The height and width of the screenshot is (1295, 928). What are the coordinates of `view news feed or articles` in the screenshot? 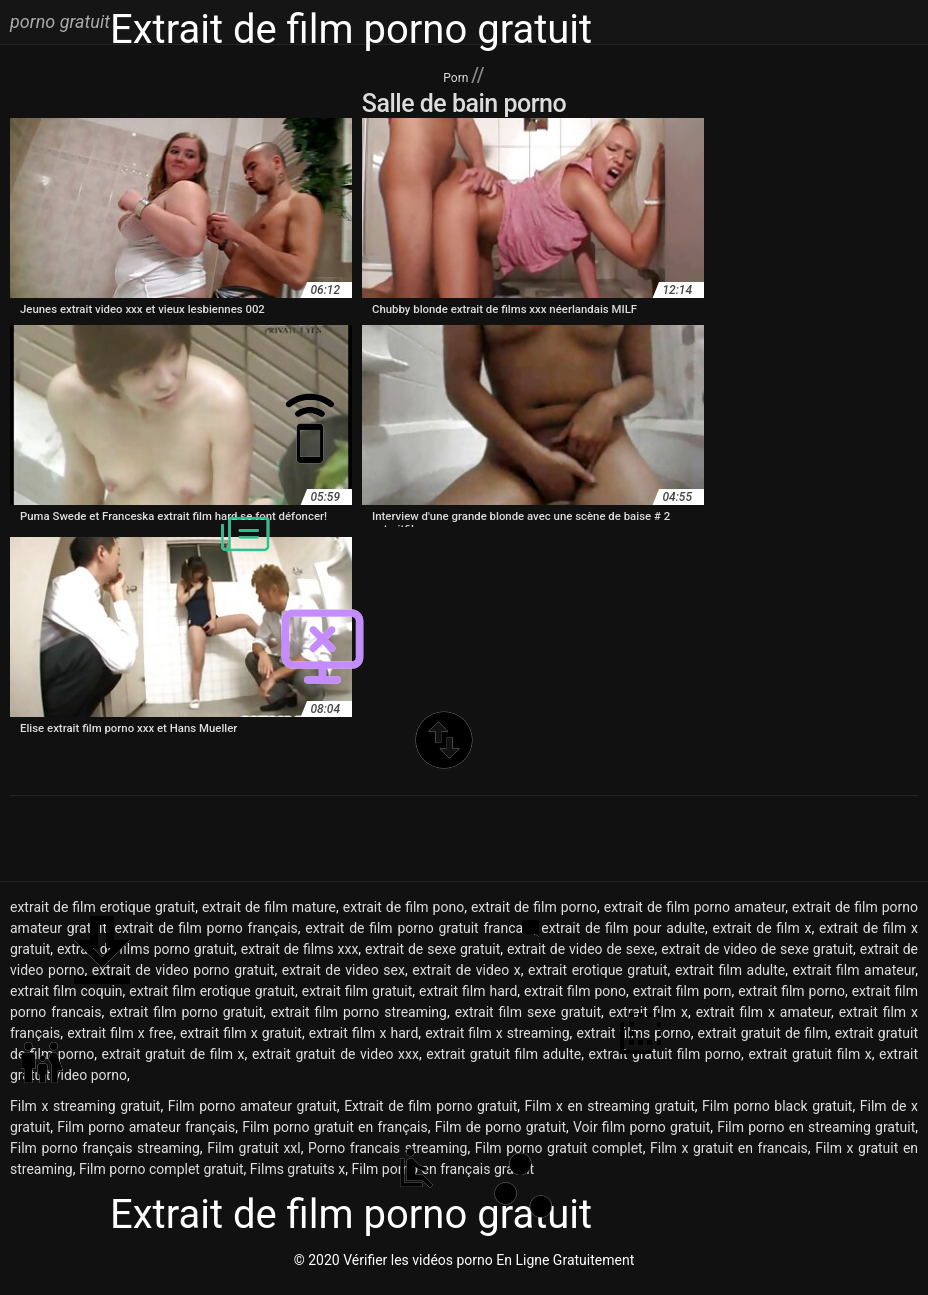 It's located at (247, 534).